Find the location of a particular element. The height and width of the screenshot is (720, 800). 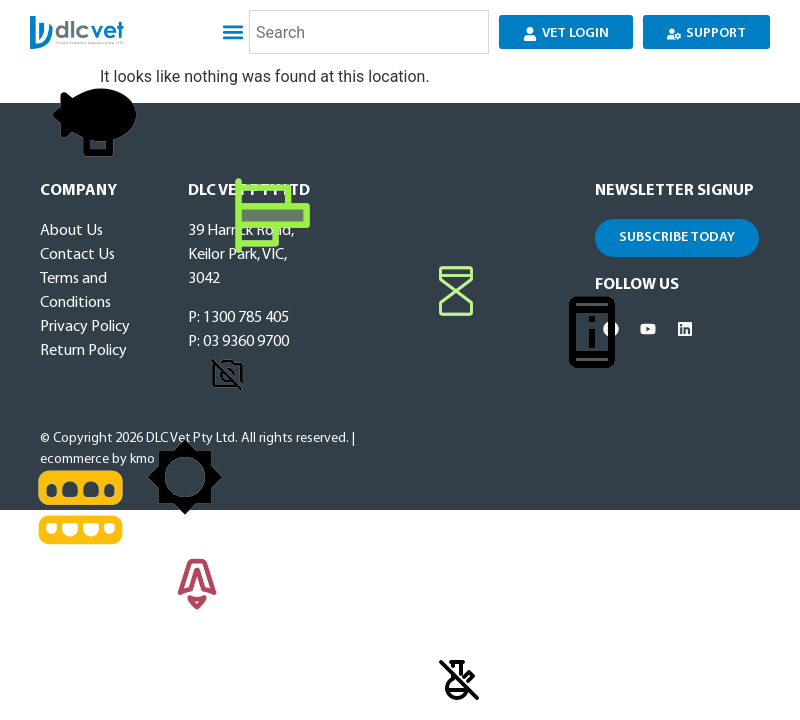

view device information is located at coordinates (592, 332).